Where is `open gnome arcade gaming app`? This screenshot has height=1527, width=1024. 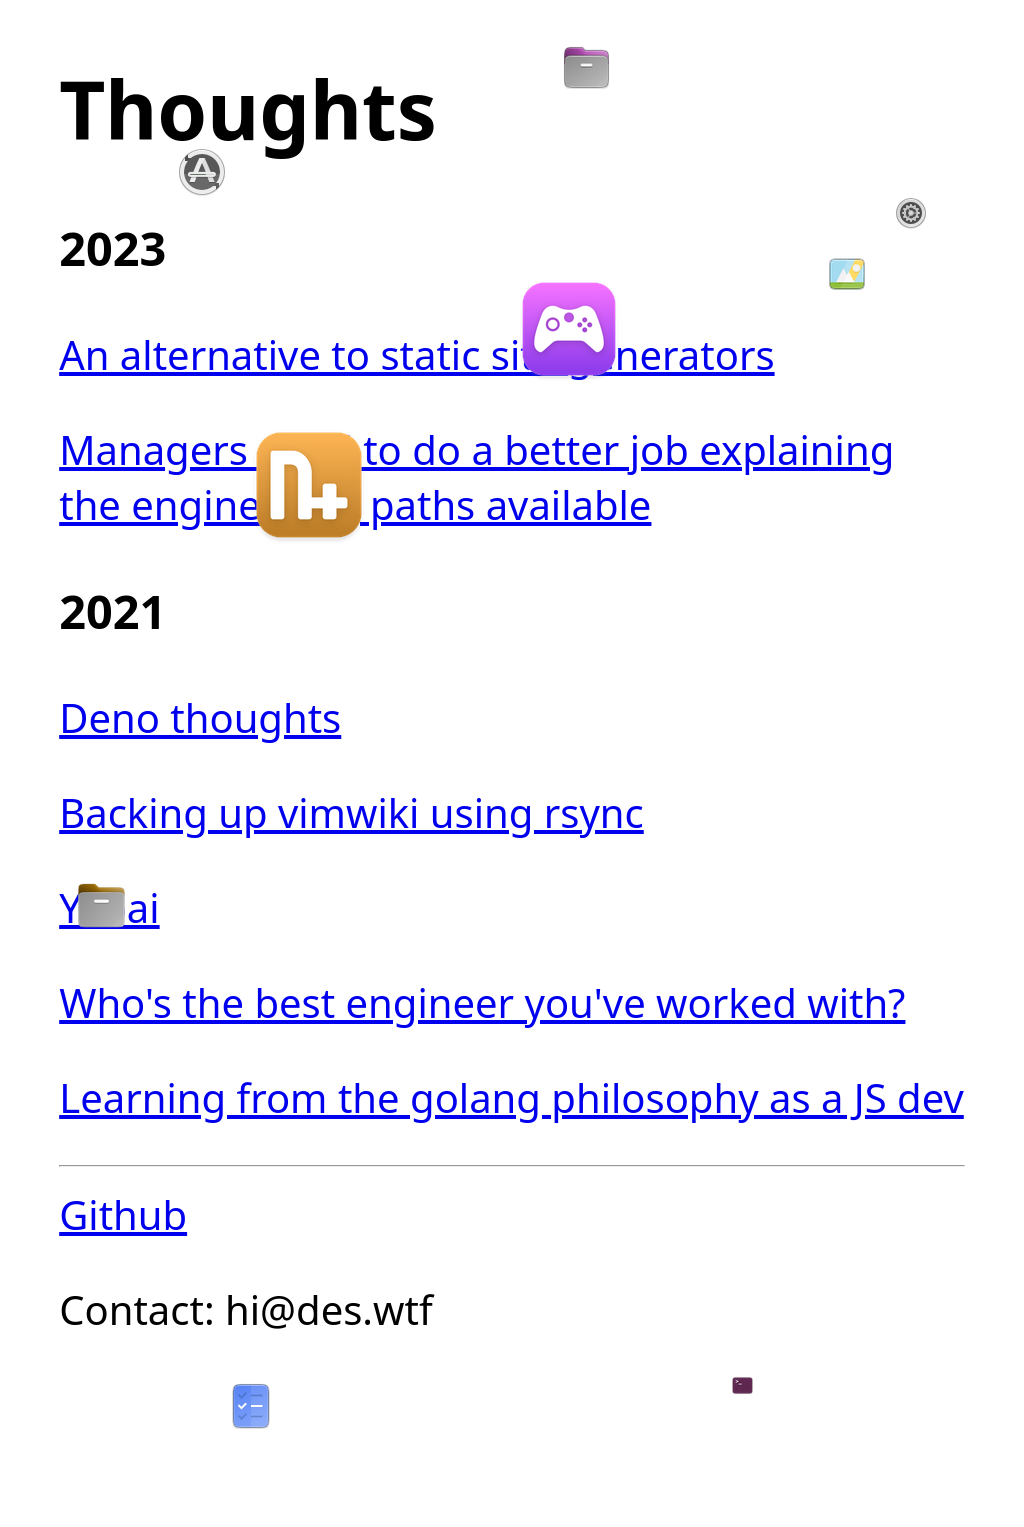
open gnome arcade gaming app is located at coordinates (569, 329).